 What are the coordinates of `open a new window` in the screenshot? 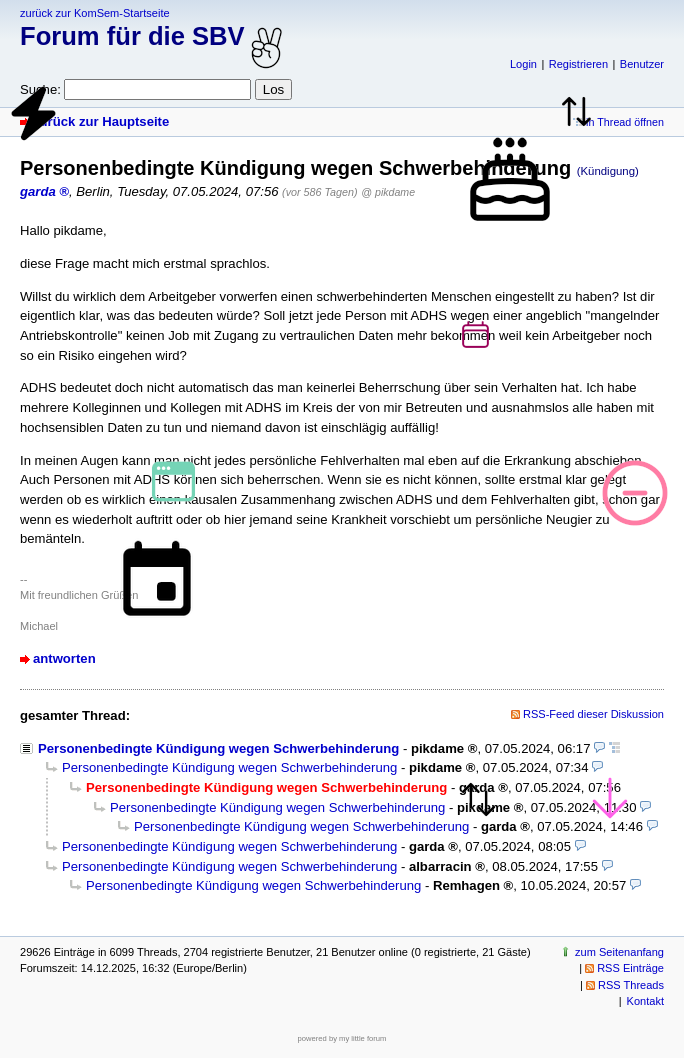 It's located at (173, 481).